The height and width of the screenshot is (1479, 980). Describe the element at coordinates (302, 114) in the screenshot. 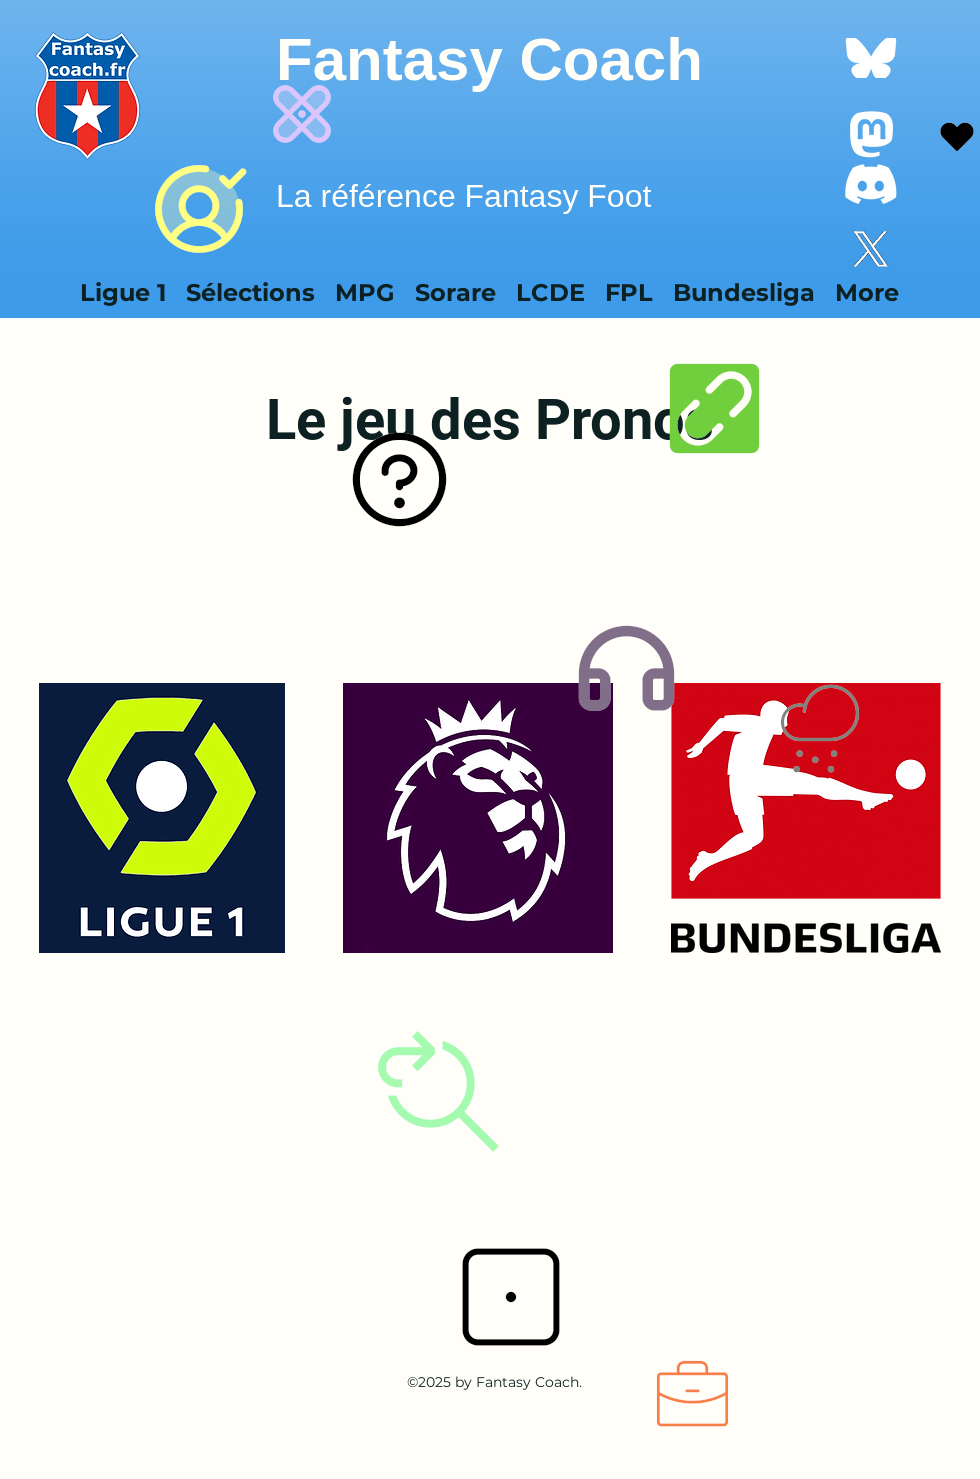

I see `access health or first aid resources` at that location.